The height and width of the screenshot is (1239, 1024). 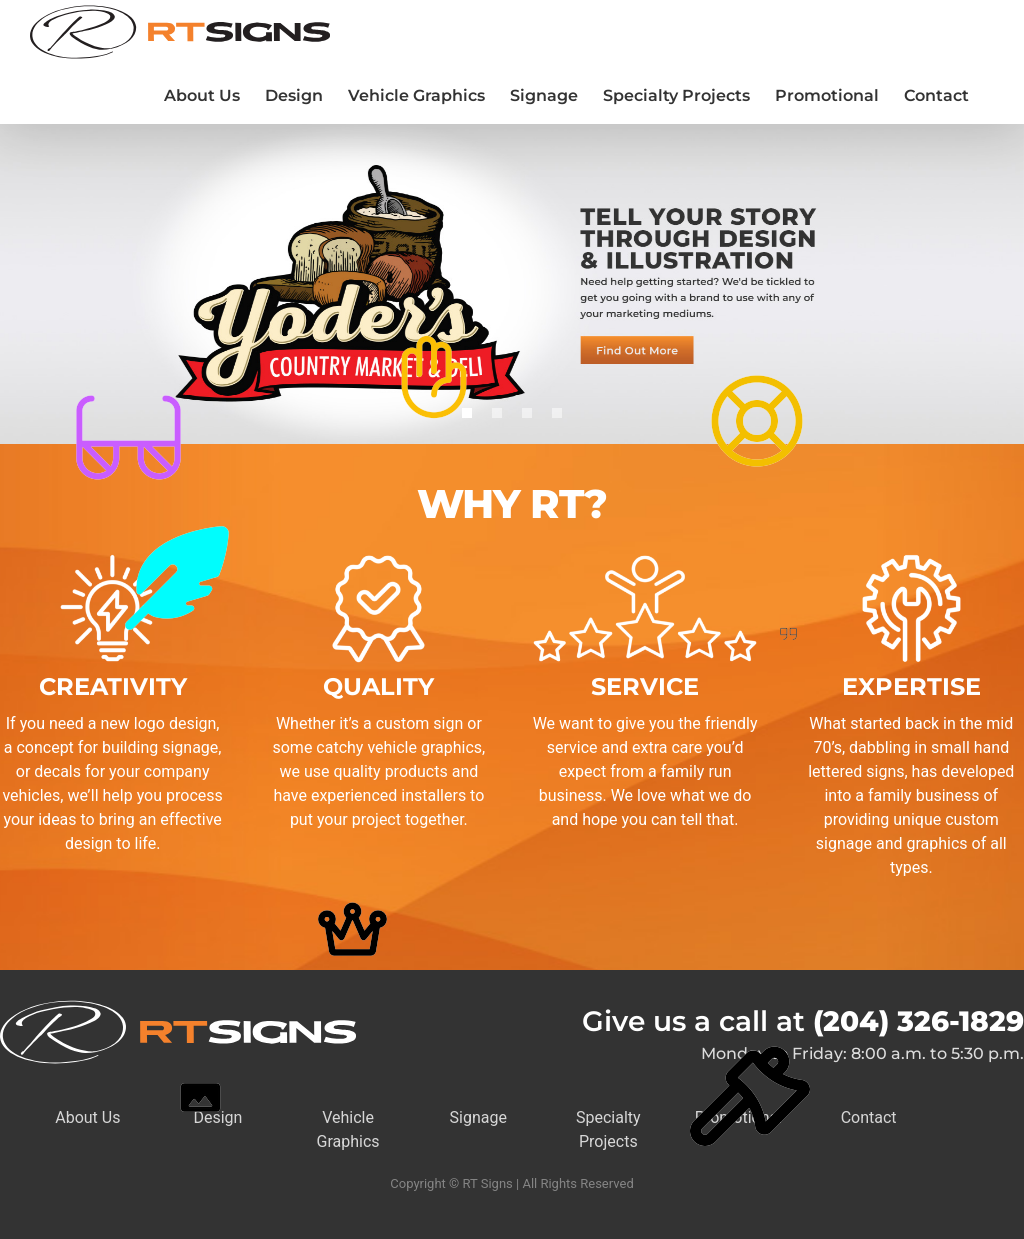 I want to click on access help or support center, so click(x=757, y=421).